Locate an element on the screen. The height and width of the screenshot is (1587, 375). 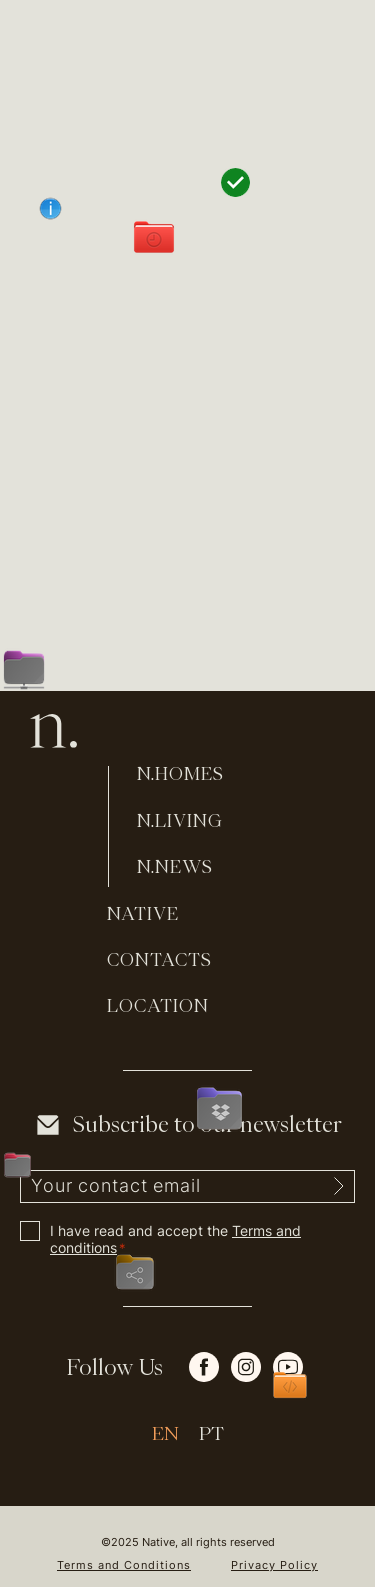
confirm or accept an action is located at coordinates (235, 182).